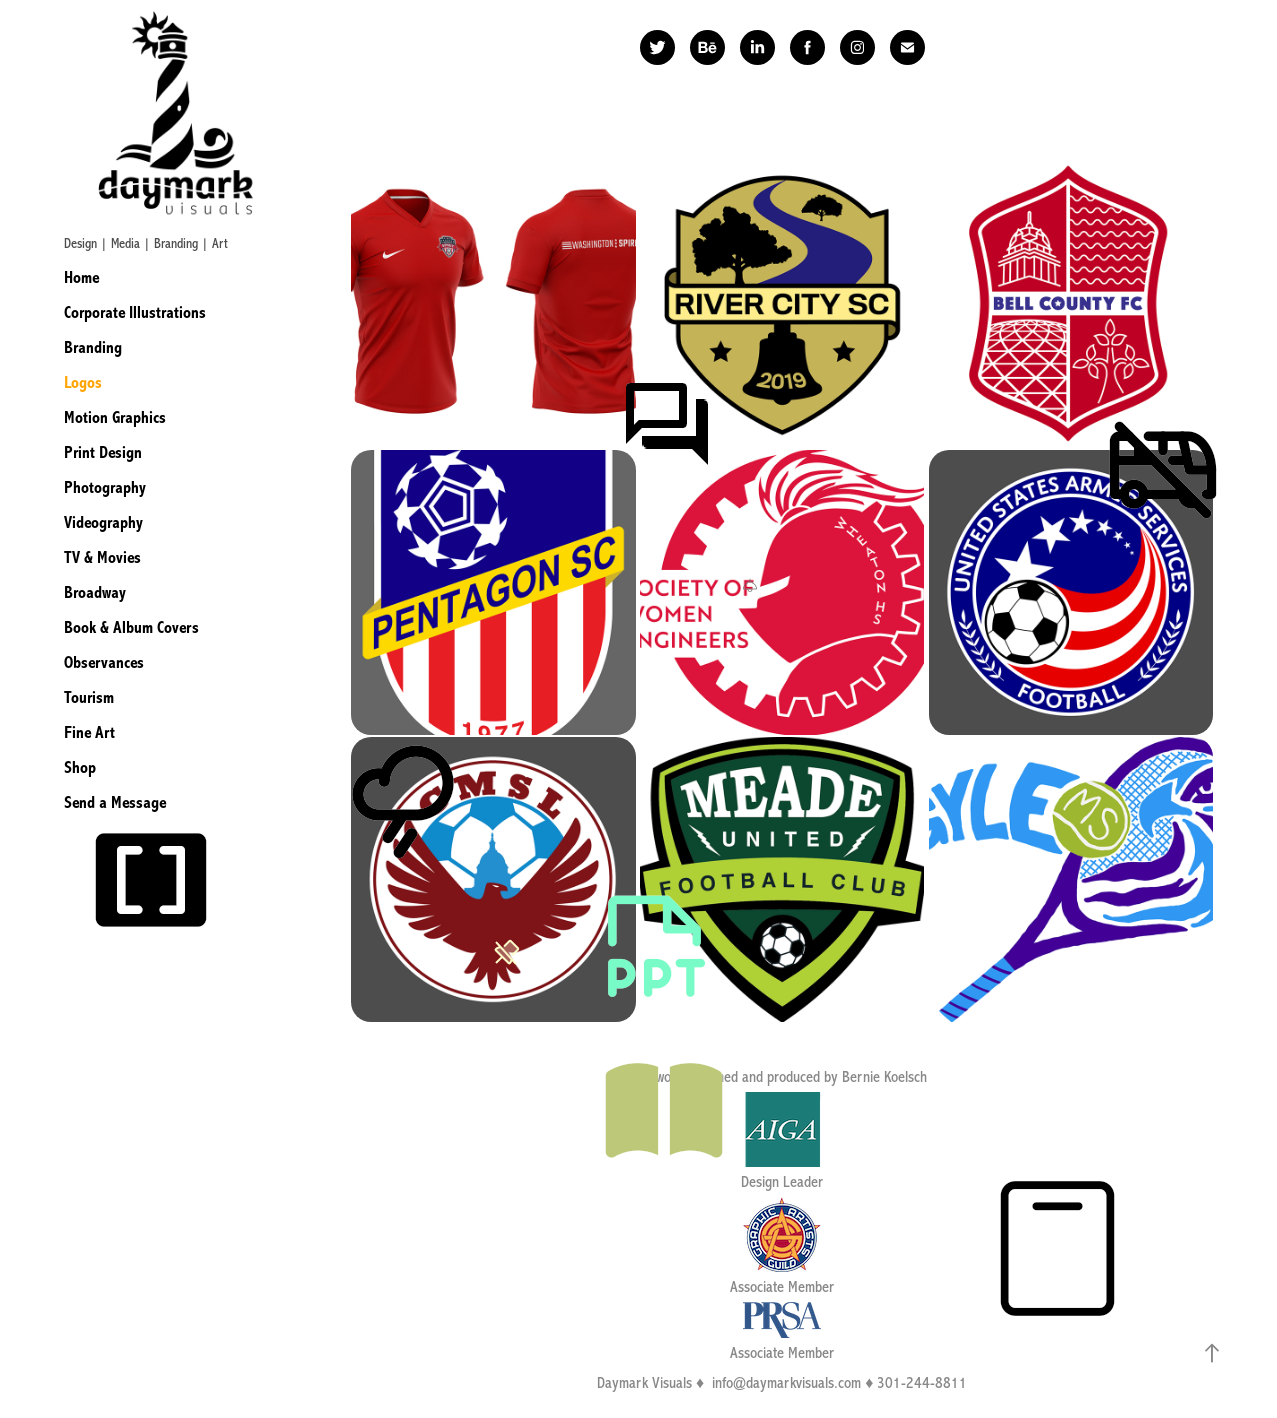 This screenshot has height=1418, width=1277. What do you see at coordinates (1057, 1248) in the screenshot?
I see `tablet device with speaker` at bounding box center [1057, 1248].